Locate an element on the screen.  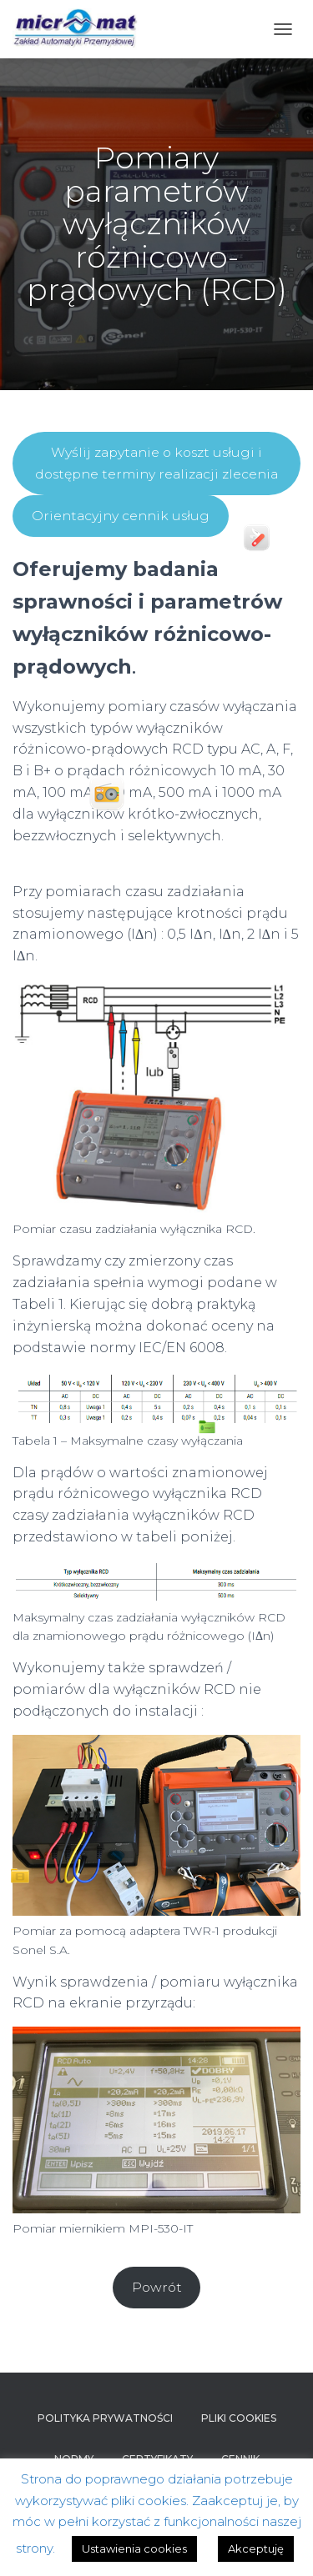
open goodvibes internet radio app is located at coordinates (107, 793).